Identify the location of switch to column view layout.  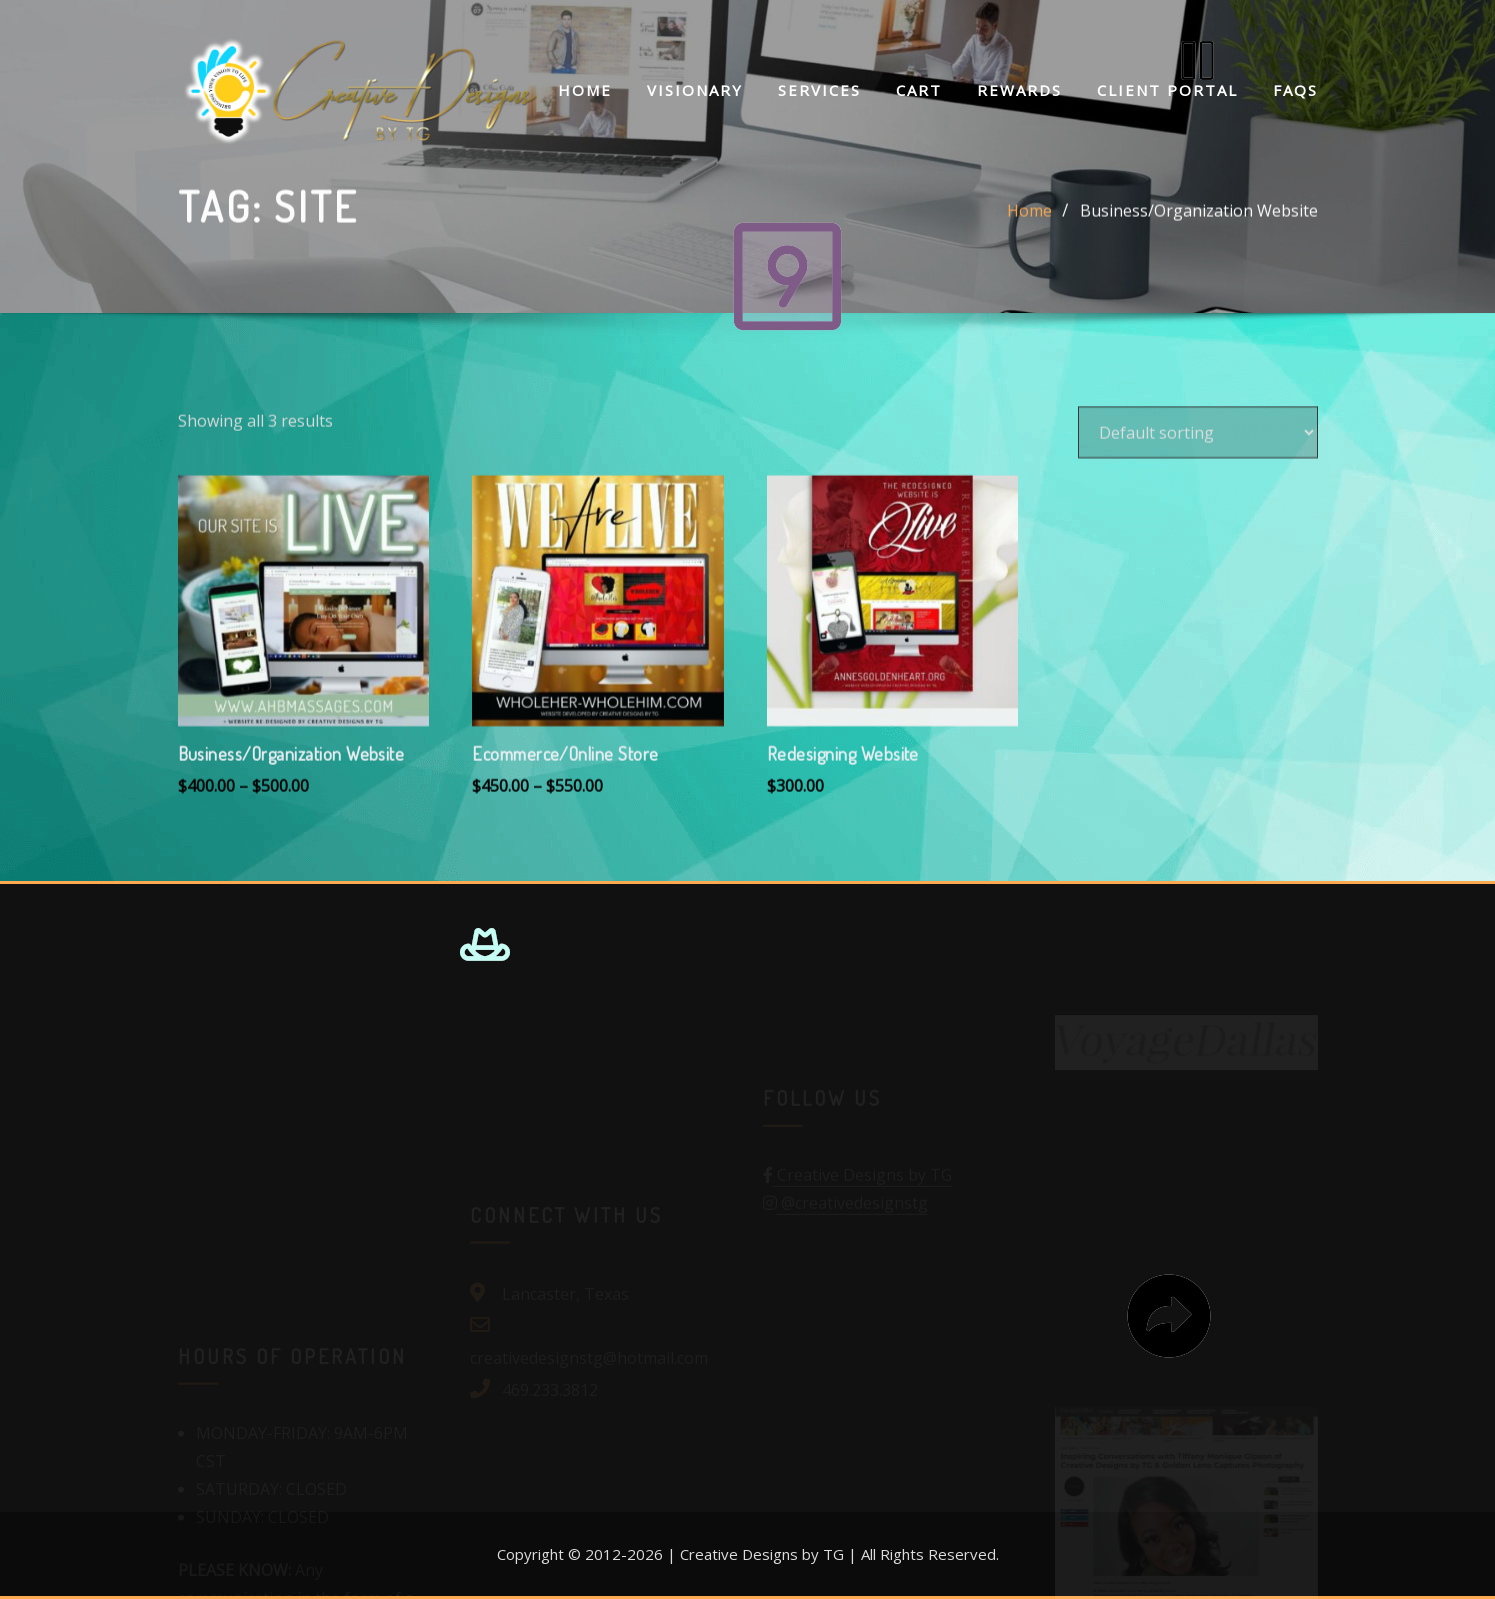
(1197, 60).